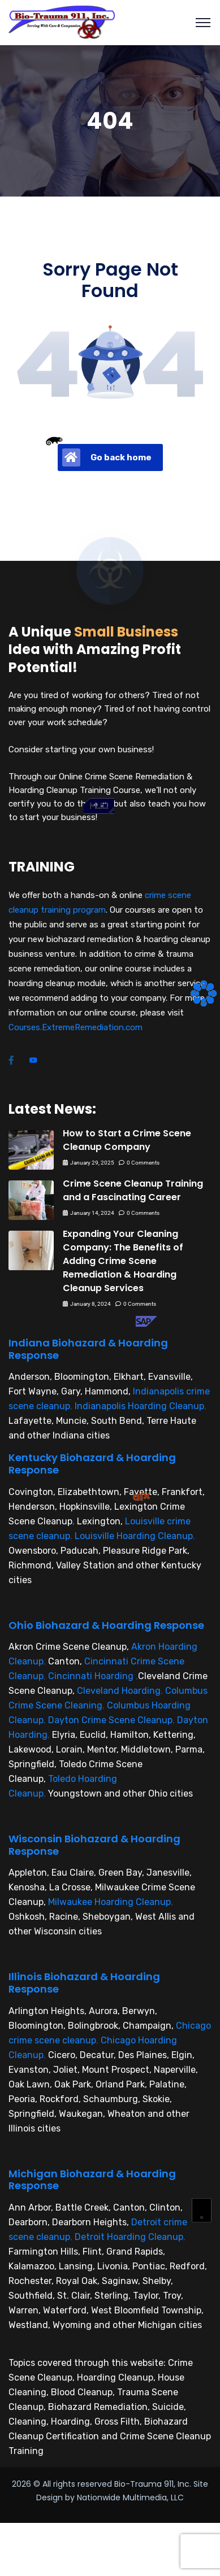  Describe the element at coordinates (99, 806) in the screenshot. I see `MakeUseOf (MUO) website or app logo` at that location.